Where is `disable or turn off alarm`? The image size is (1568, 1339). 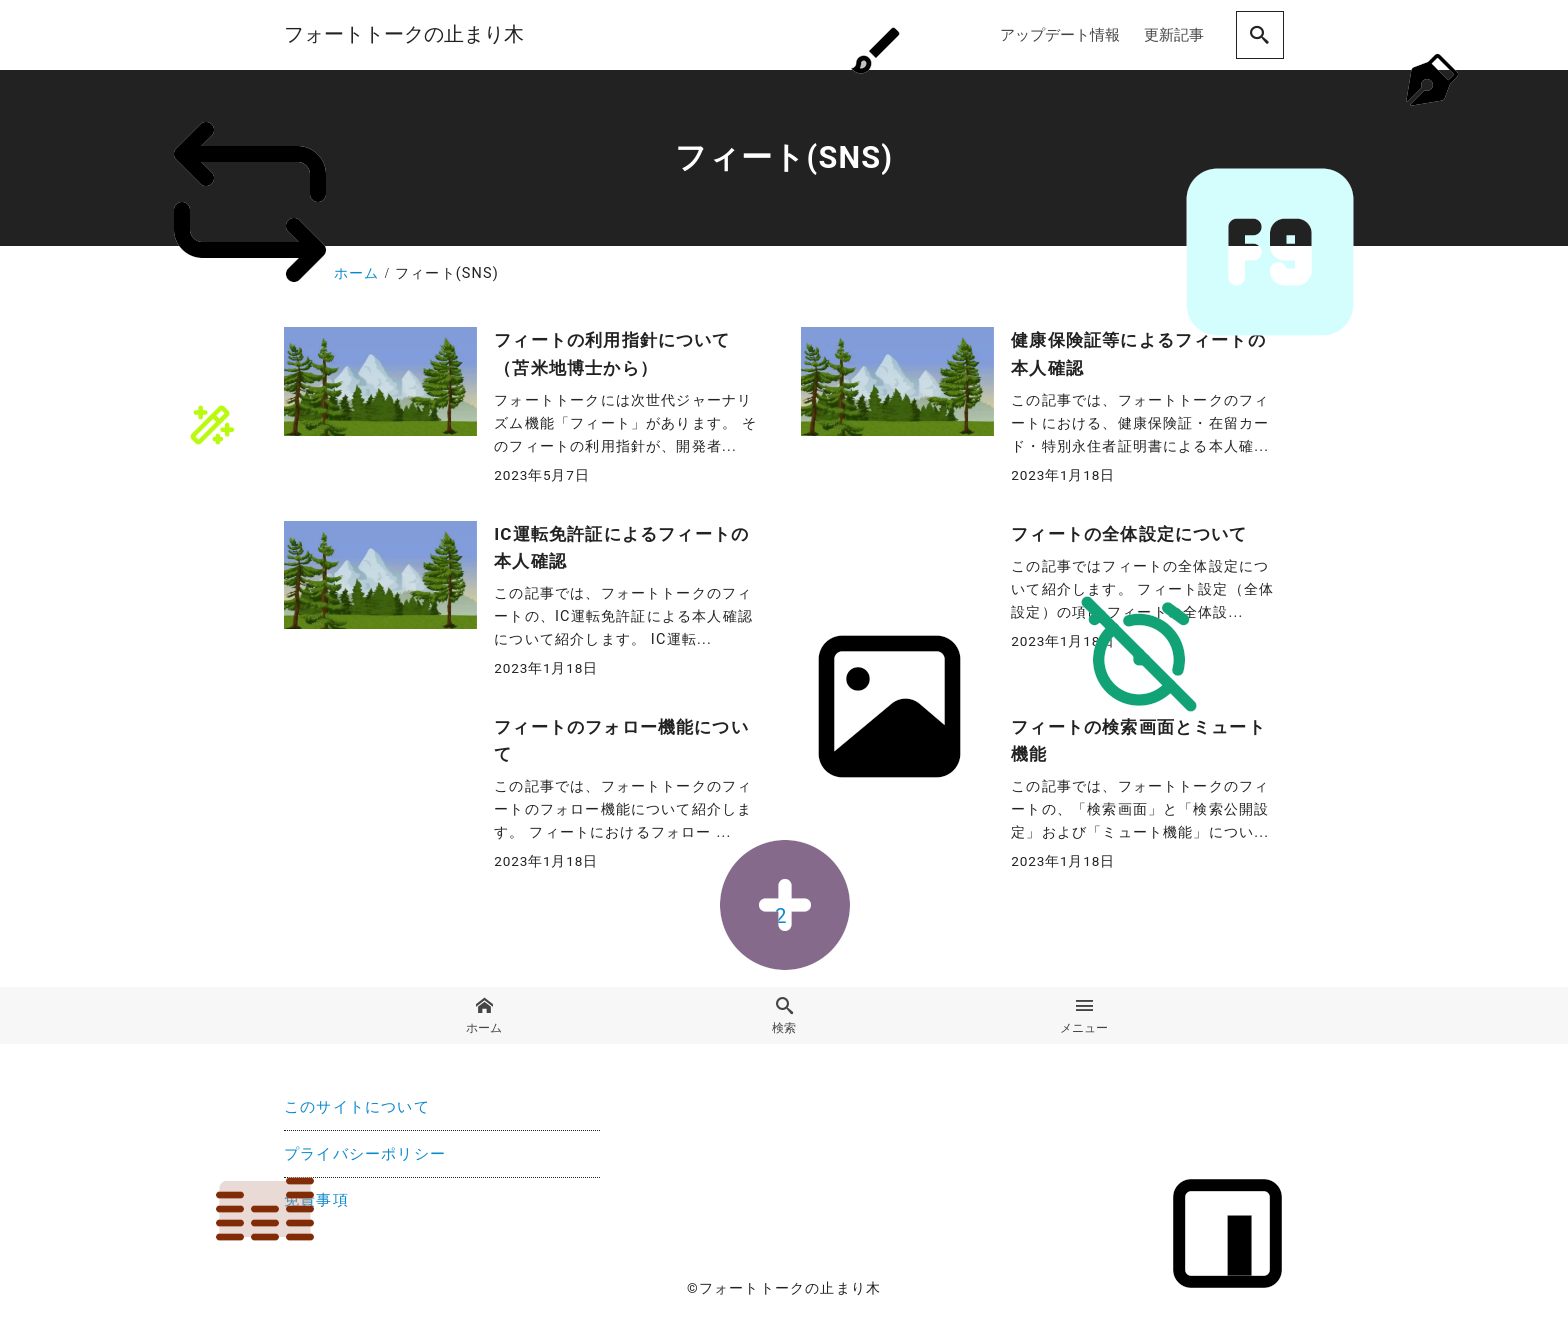 disable or turn off alarm is located at coordinates (1139, 654).